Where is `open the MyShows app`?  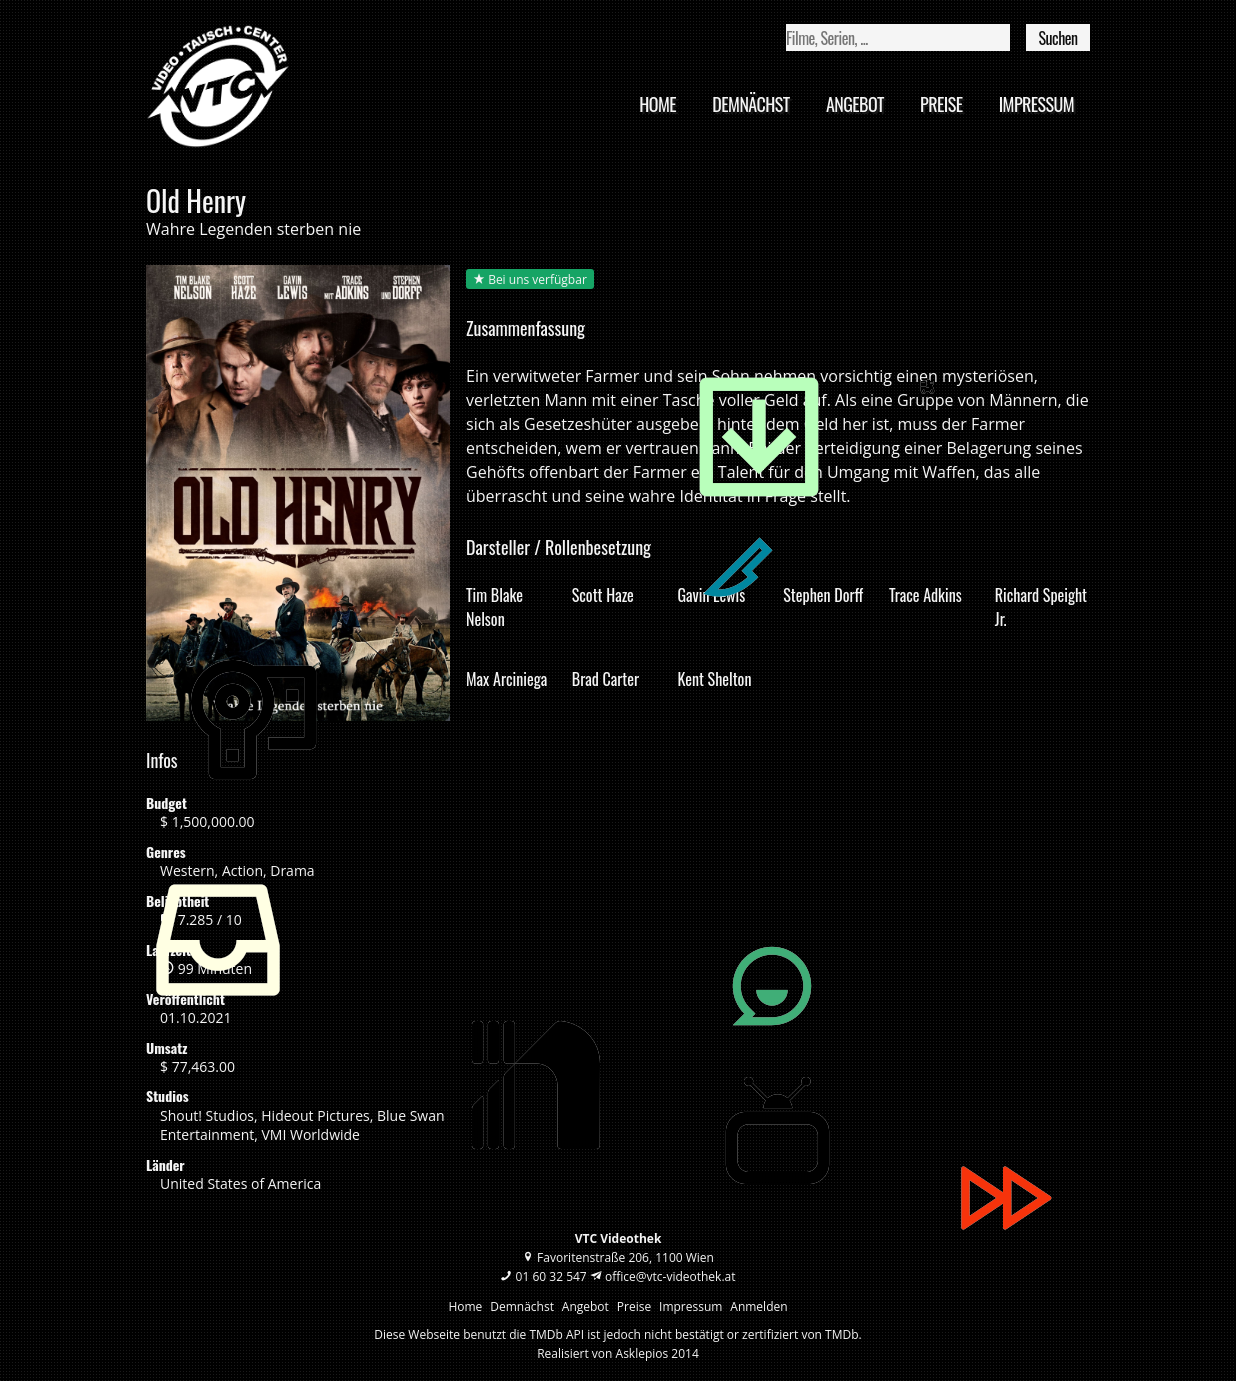 open the MyShows app is located at coordinates (777, 1130).